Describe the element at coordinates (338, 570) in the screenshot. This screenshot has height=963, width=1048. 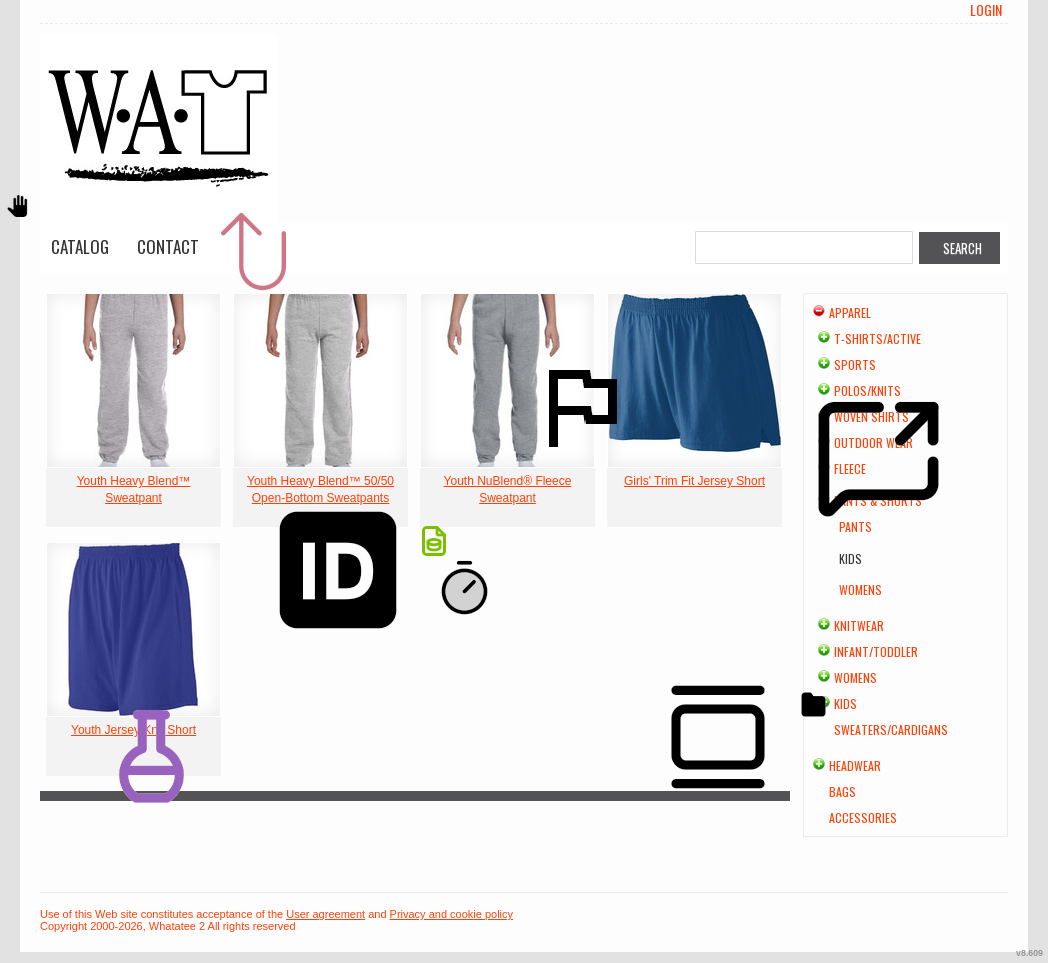
I see `view user ID or identification details` at that location.